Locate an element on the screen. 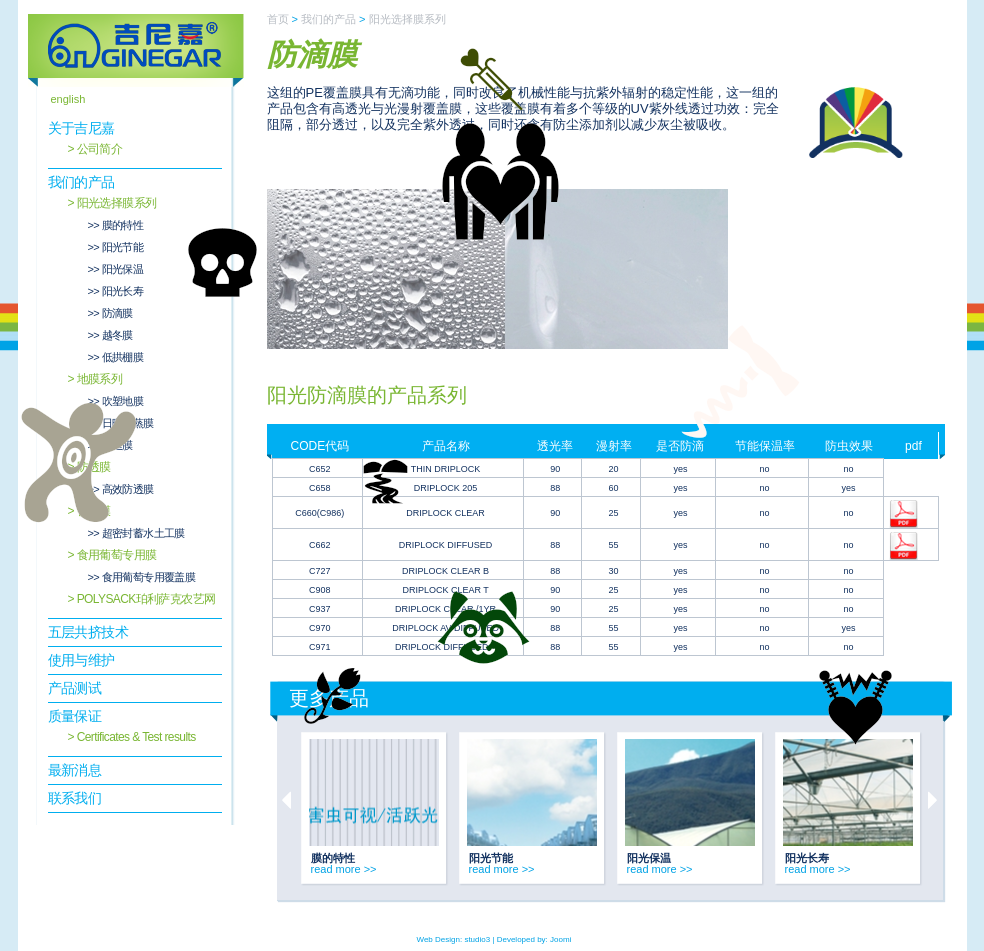 The height and width of the screenshot is (951, 984). inject love or affection in a game is located at coordinates (492, 80).